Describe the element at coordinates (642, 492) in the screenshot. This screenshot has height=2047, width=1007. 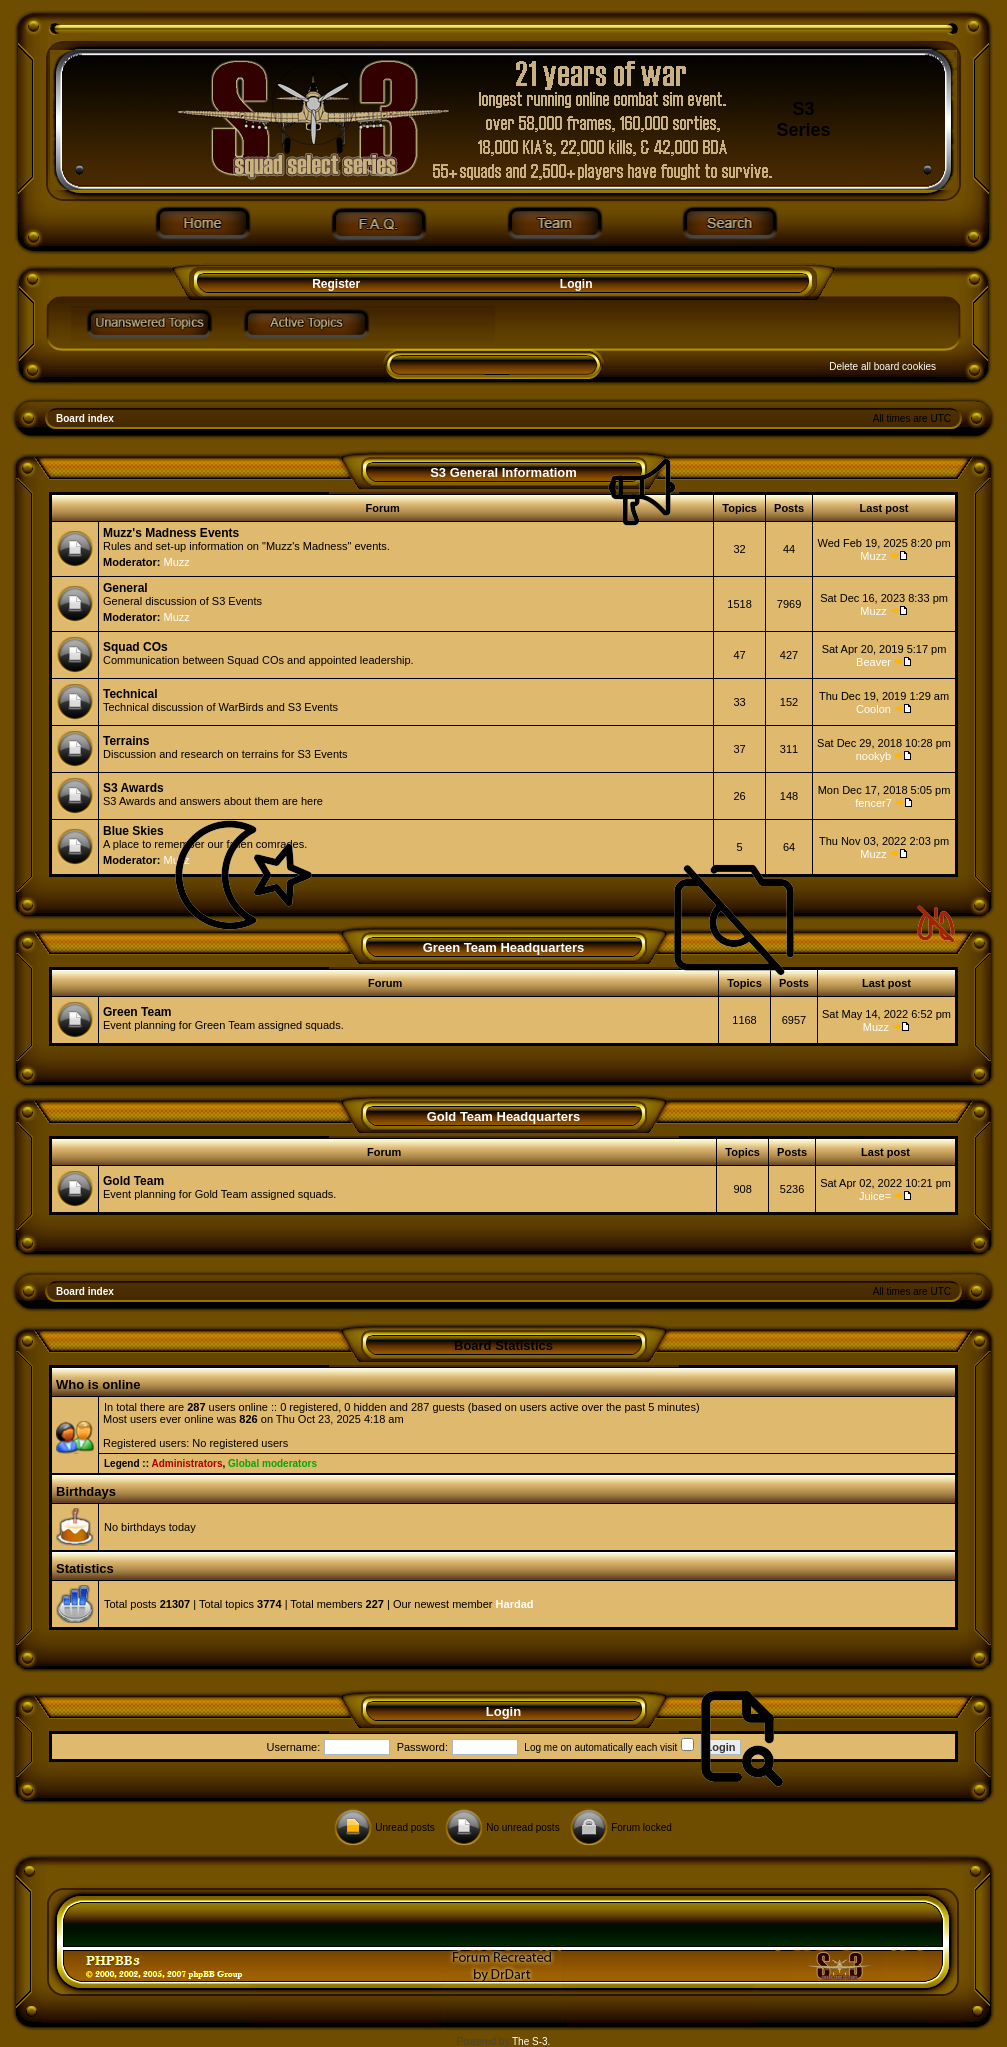
I see `make an announcement or broadcast` at that location.